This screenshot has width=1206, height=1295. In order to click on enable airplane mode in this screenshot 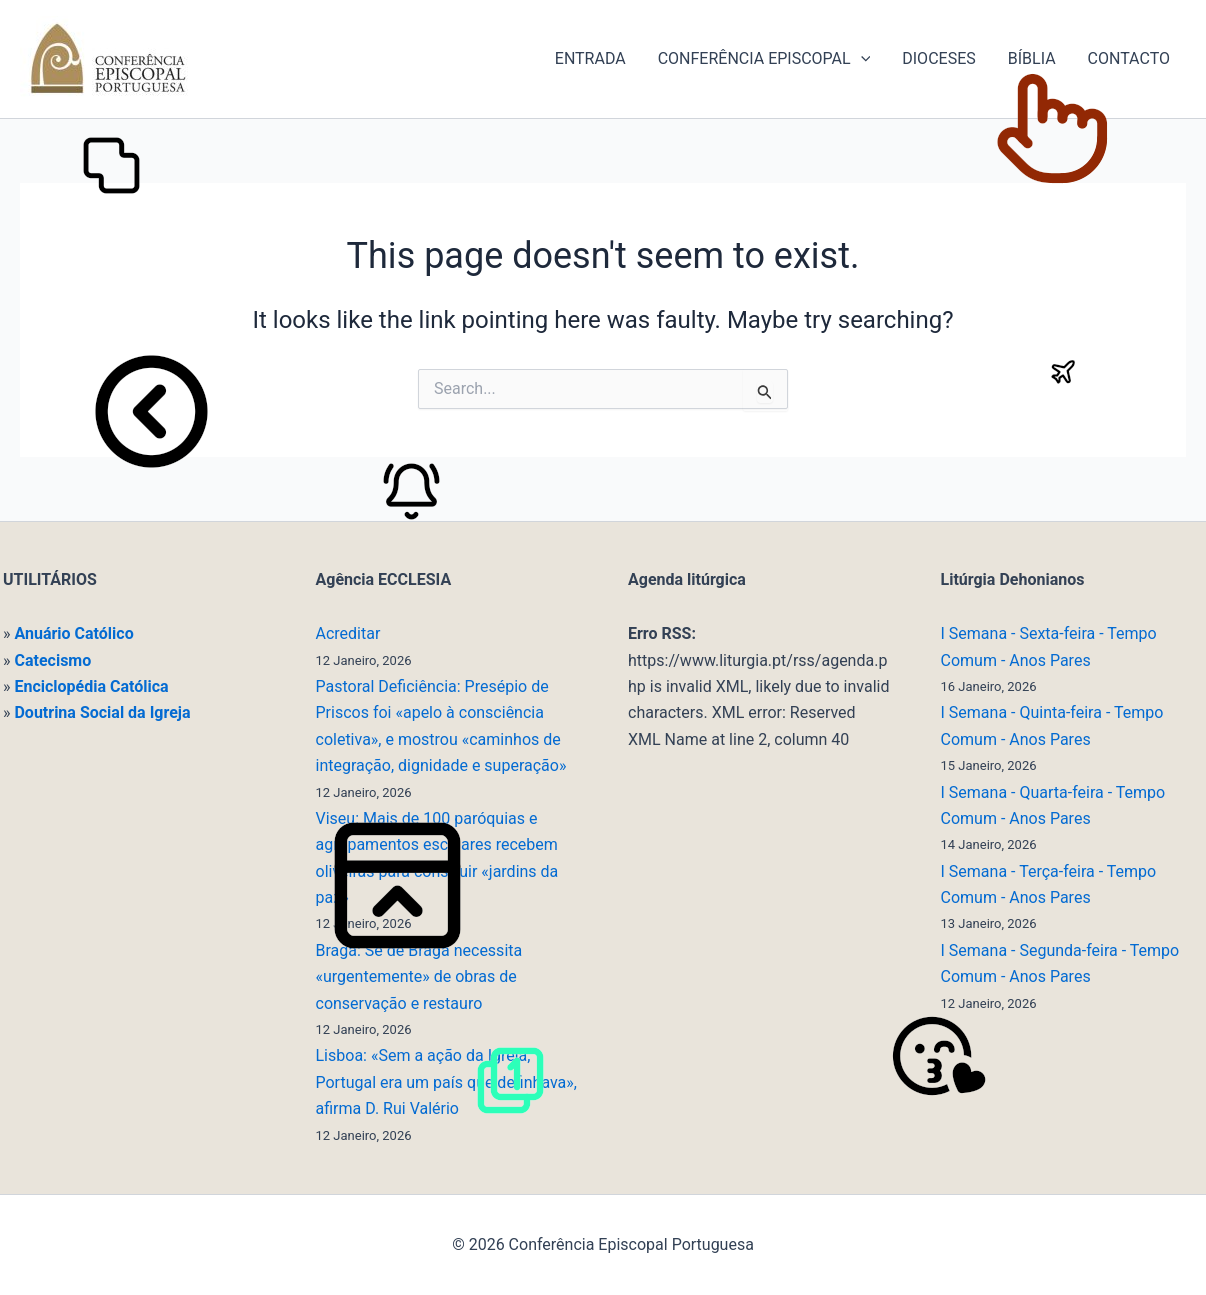, I will do `click(1063, 372)`.